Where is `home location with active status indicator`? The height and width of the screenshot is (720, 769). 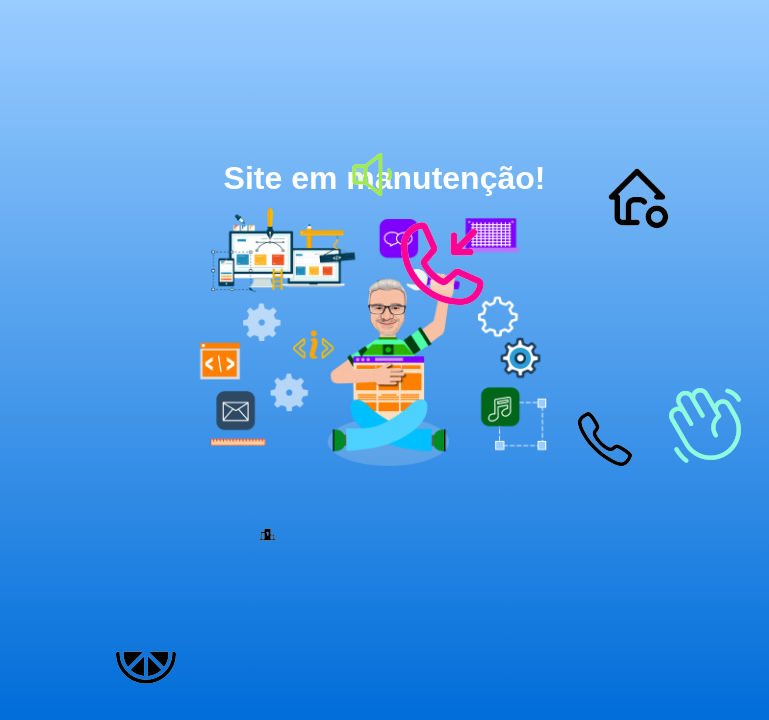
home location with active status indicator is located at coordinates (637, 197).